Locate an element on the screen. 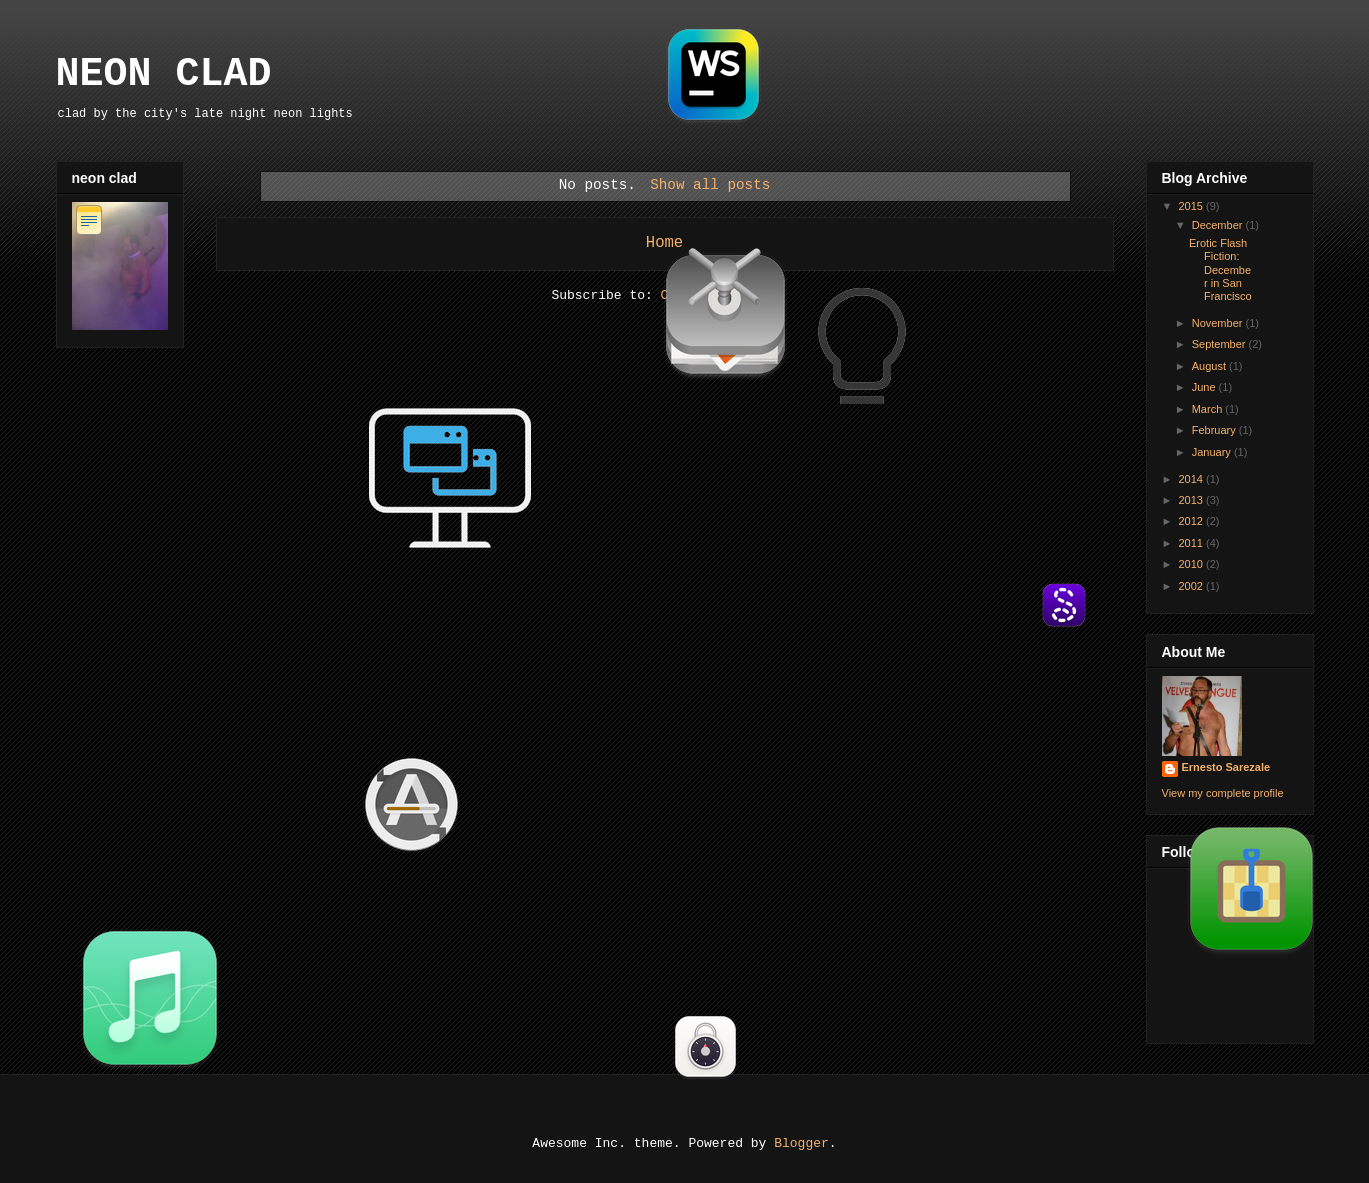 The image size is (1369, 1183). open lx music desktop app is located at coordinates (150, 998).